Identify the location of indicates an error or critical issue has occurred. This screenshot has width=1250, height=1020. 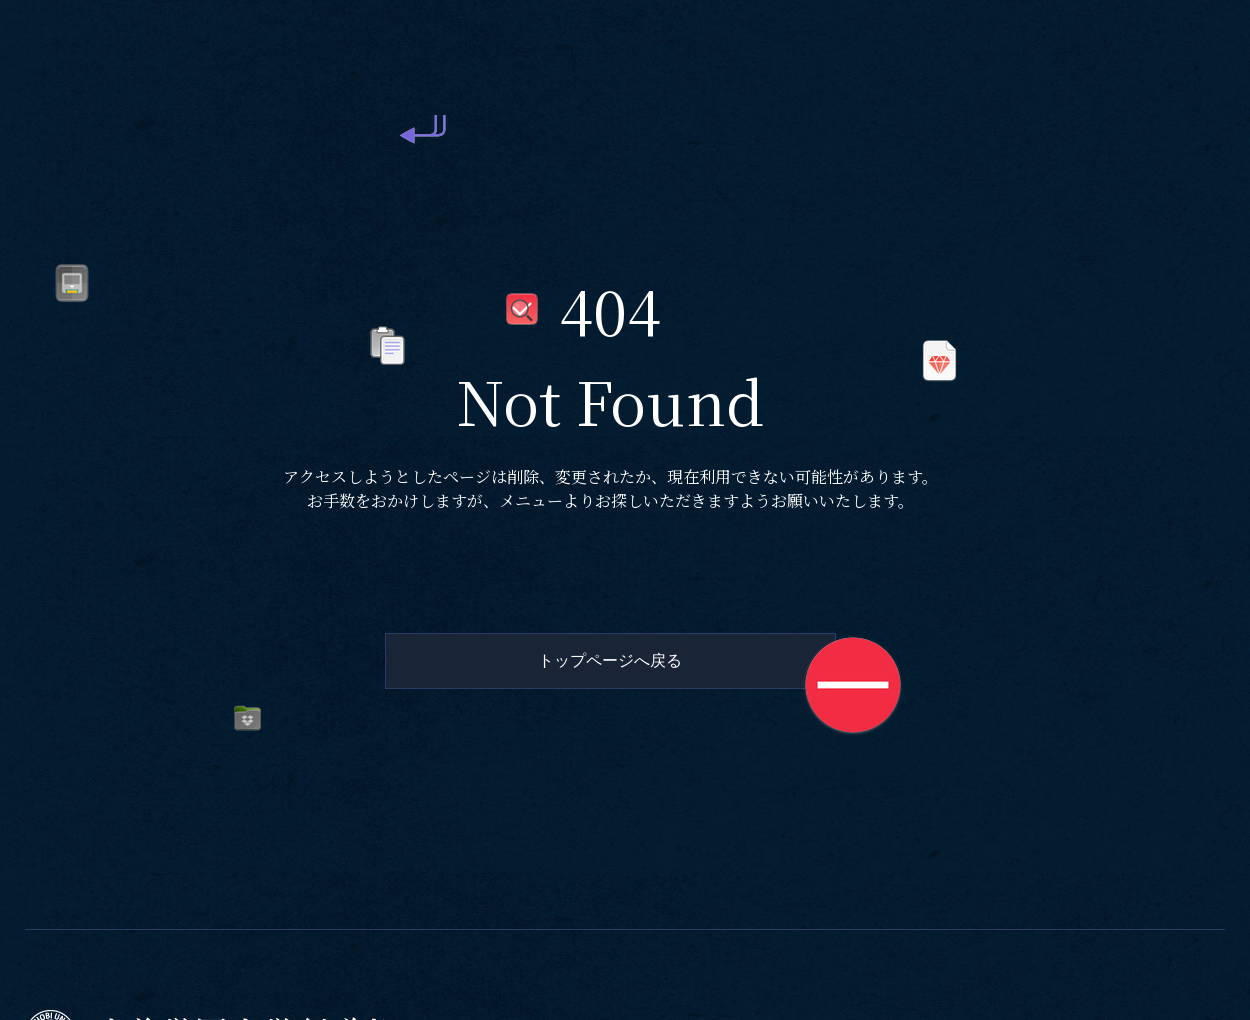
(853, 685).